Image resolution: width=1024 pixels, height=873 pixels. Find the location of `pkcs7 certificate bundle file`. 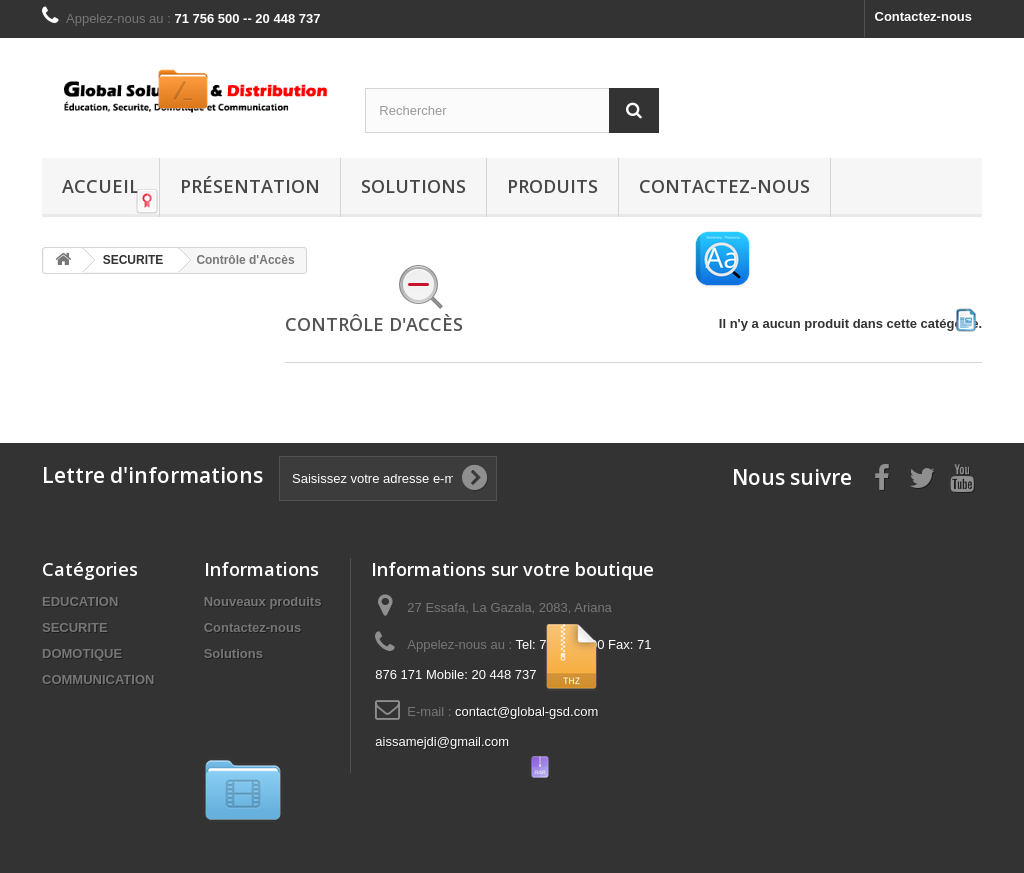

pkcs7 certificate bundle file is located at coordinates (147, 201).